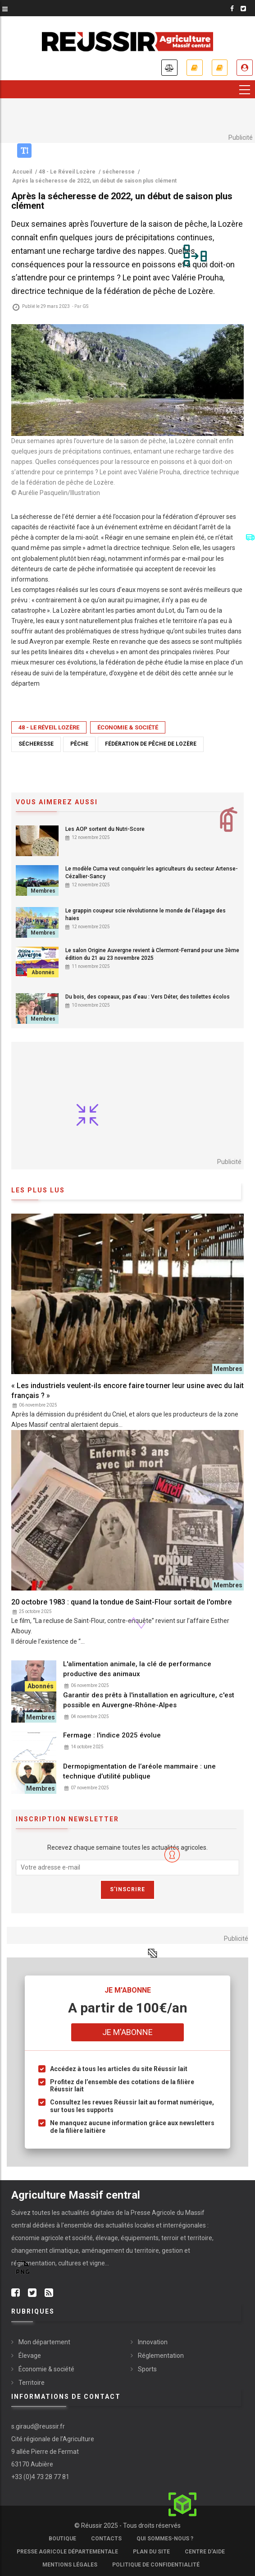  What do you see at coordinates (87, 1115) in the screenshot?
I see `exit fullscreen mode` at bounding box center [87, 1115].